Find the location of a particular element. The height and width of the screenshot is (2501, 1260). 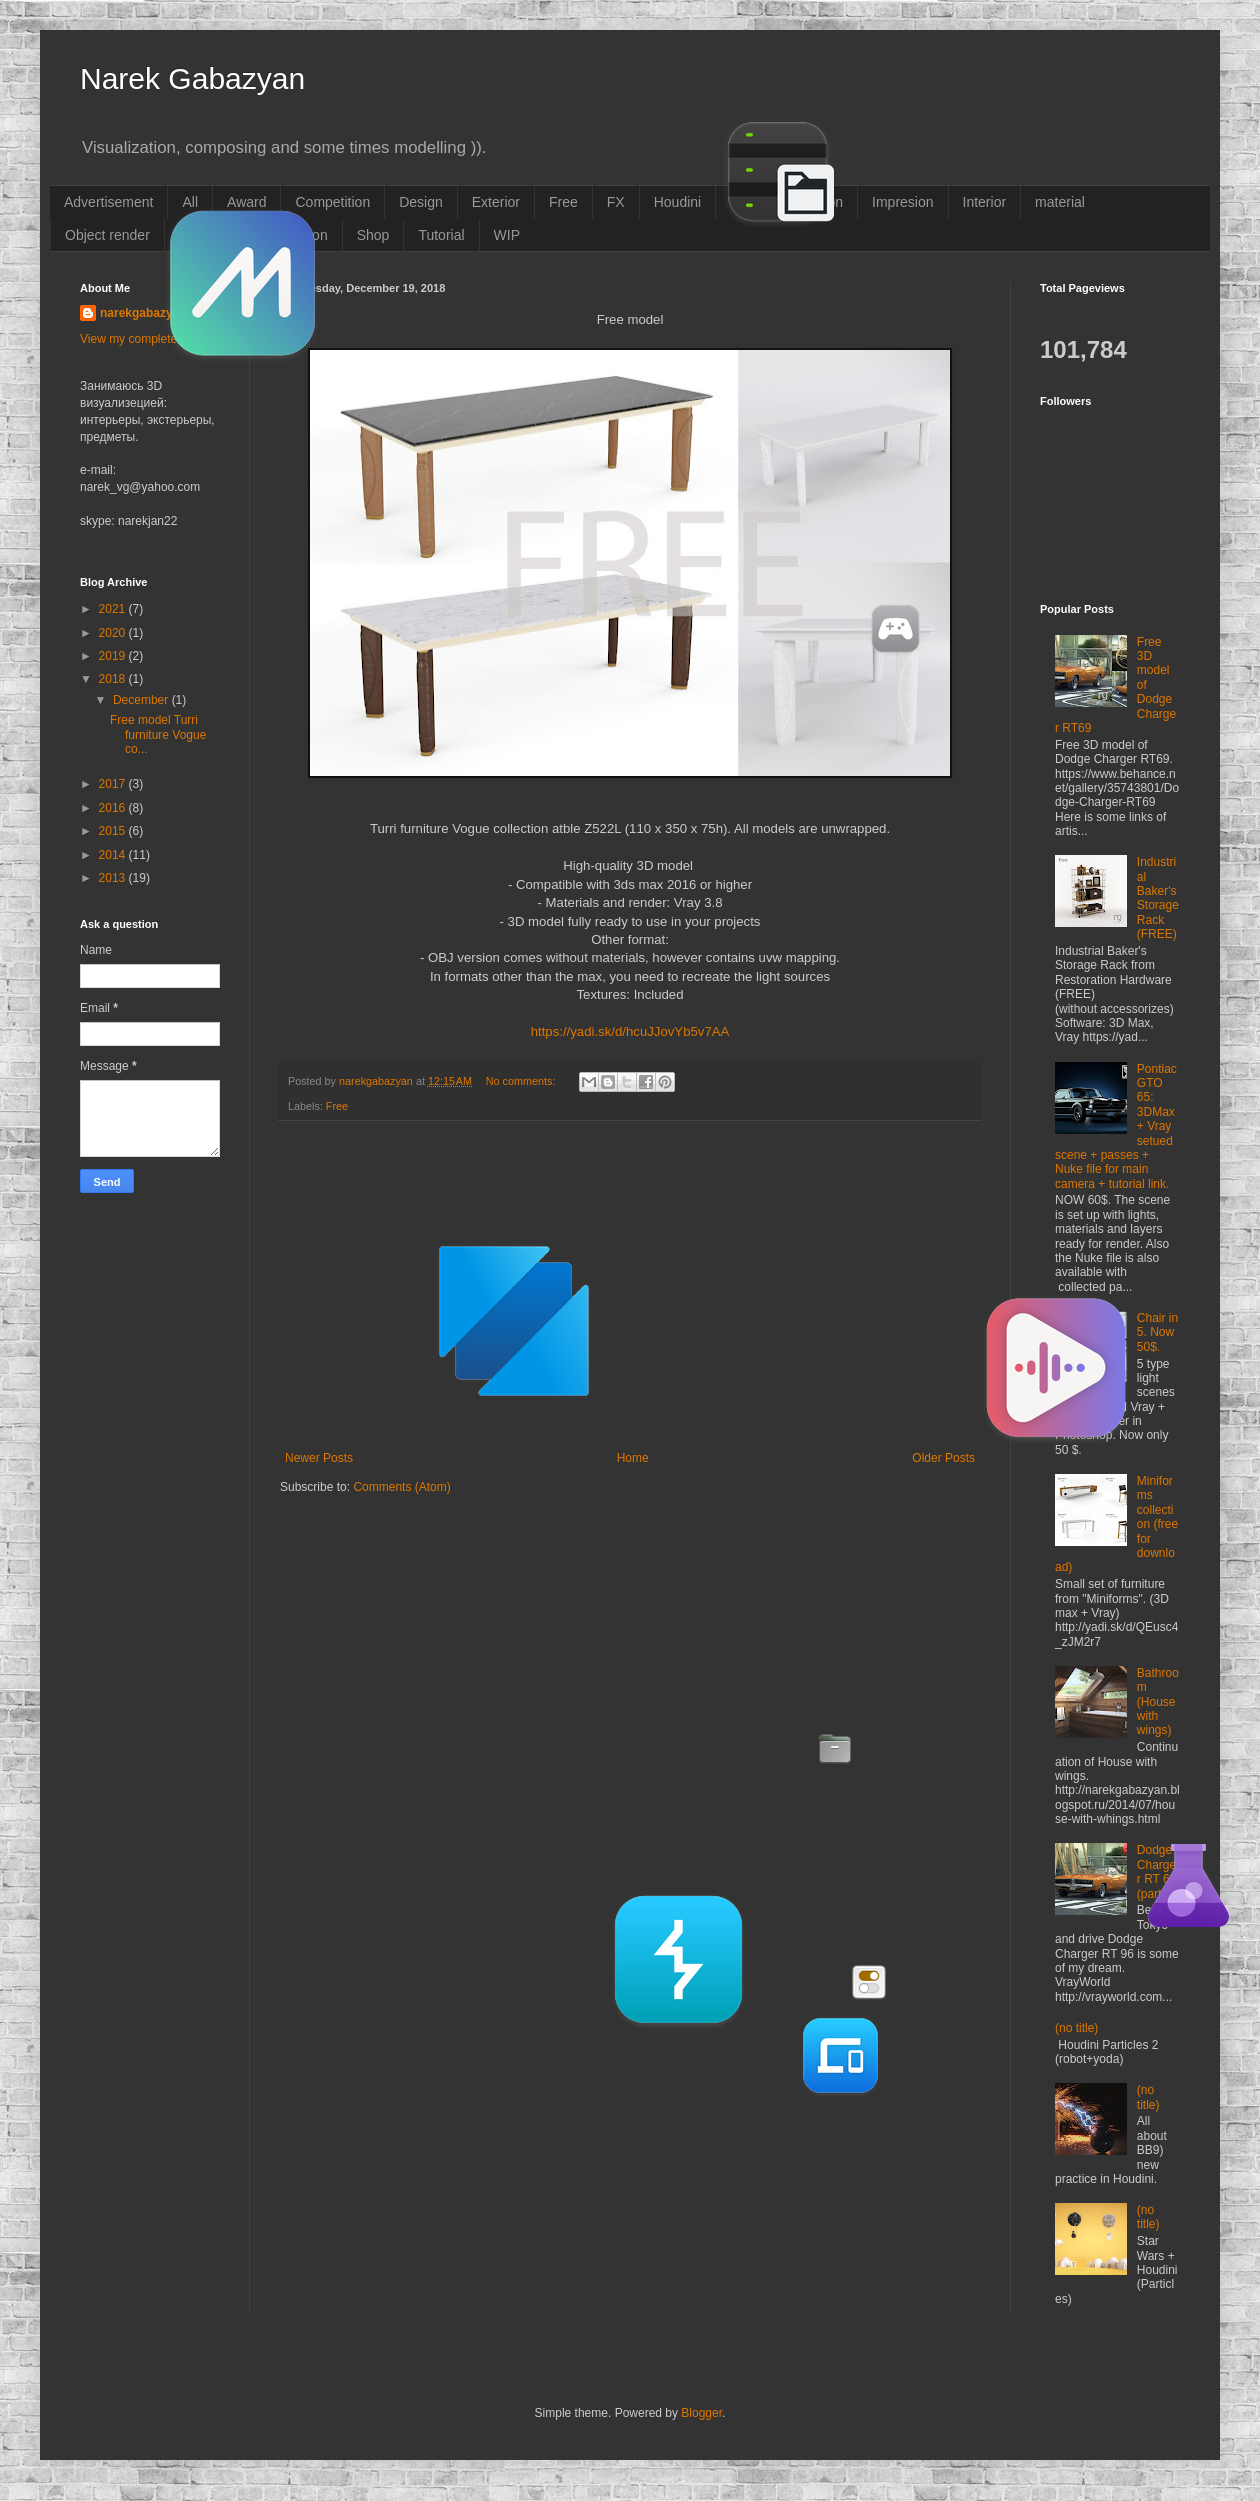

access games settings or preferences is located at coordinates (895, 629).